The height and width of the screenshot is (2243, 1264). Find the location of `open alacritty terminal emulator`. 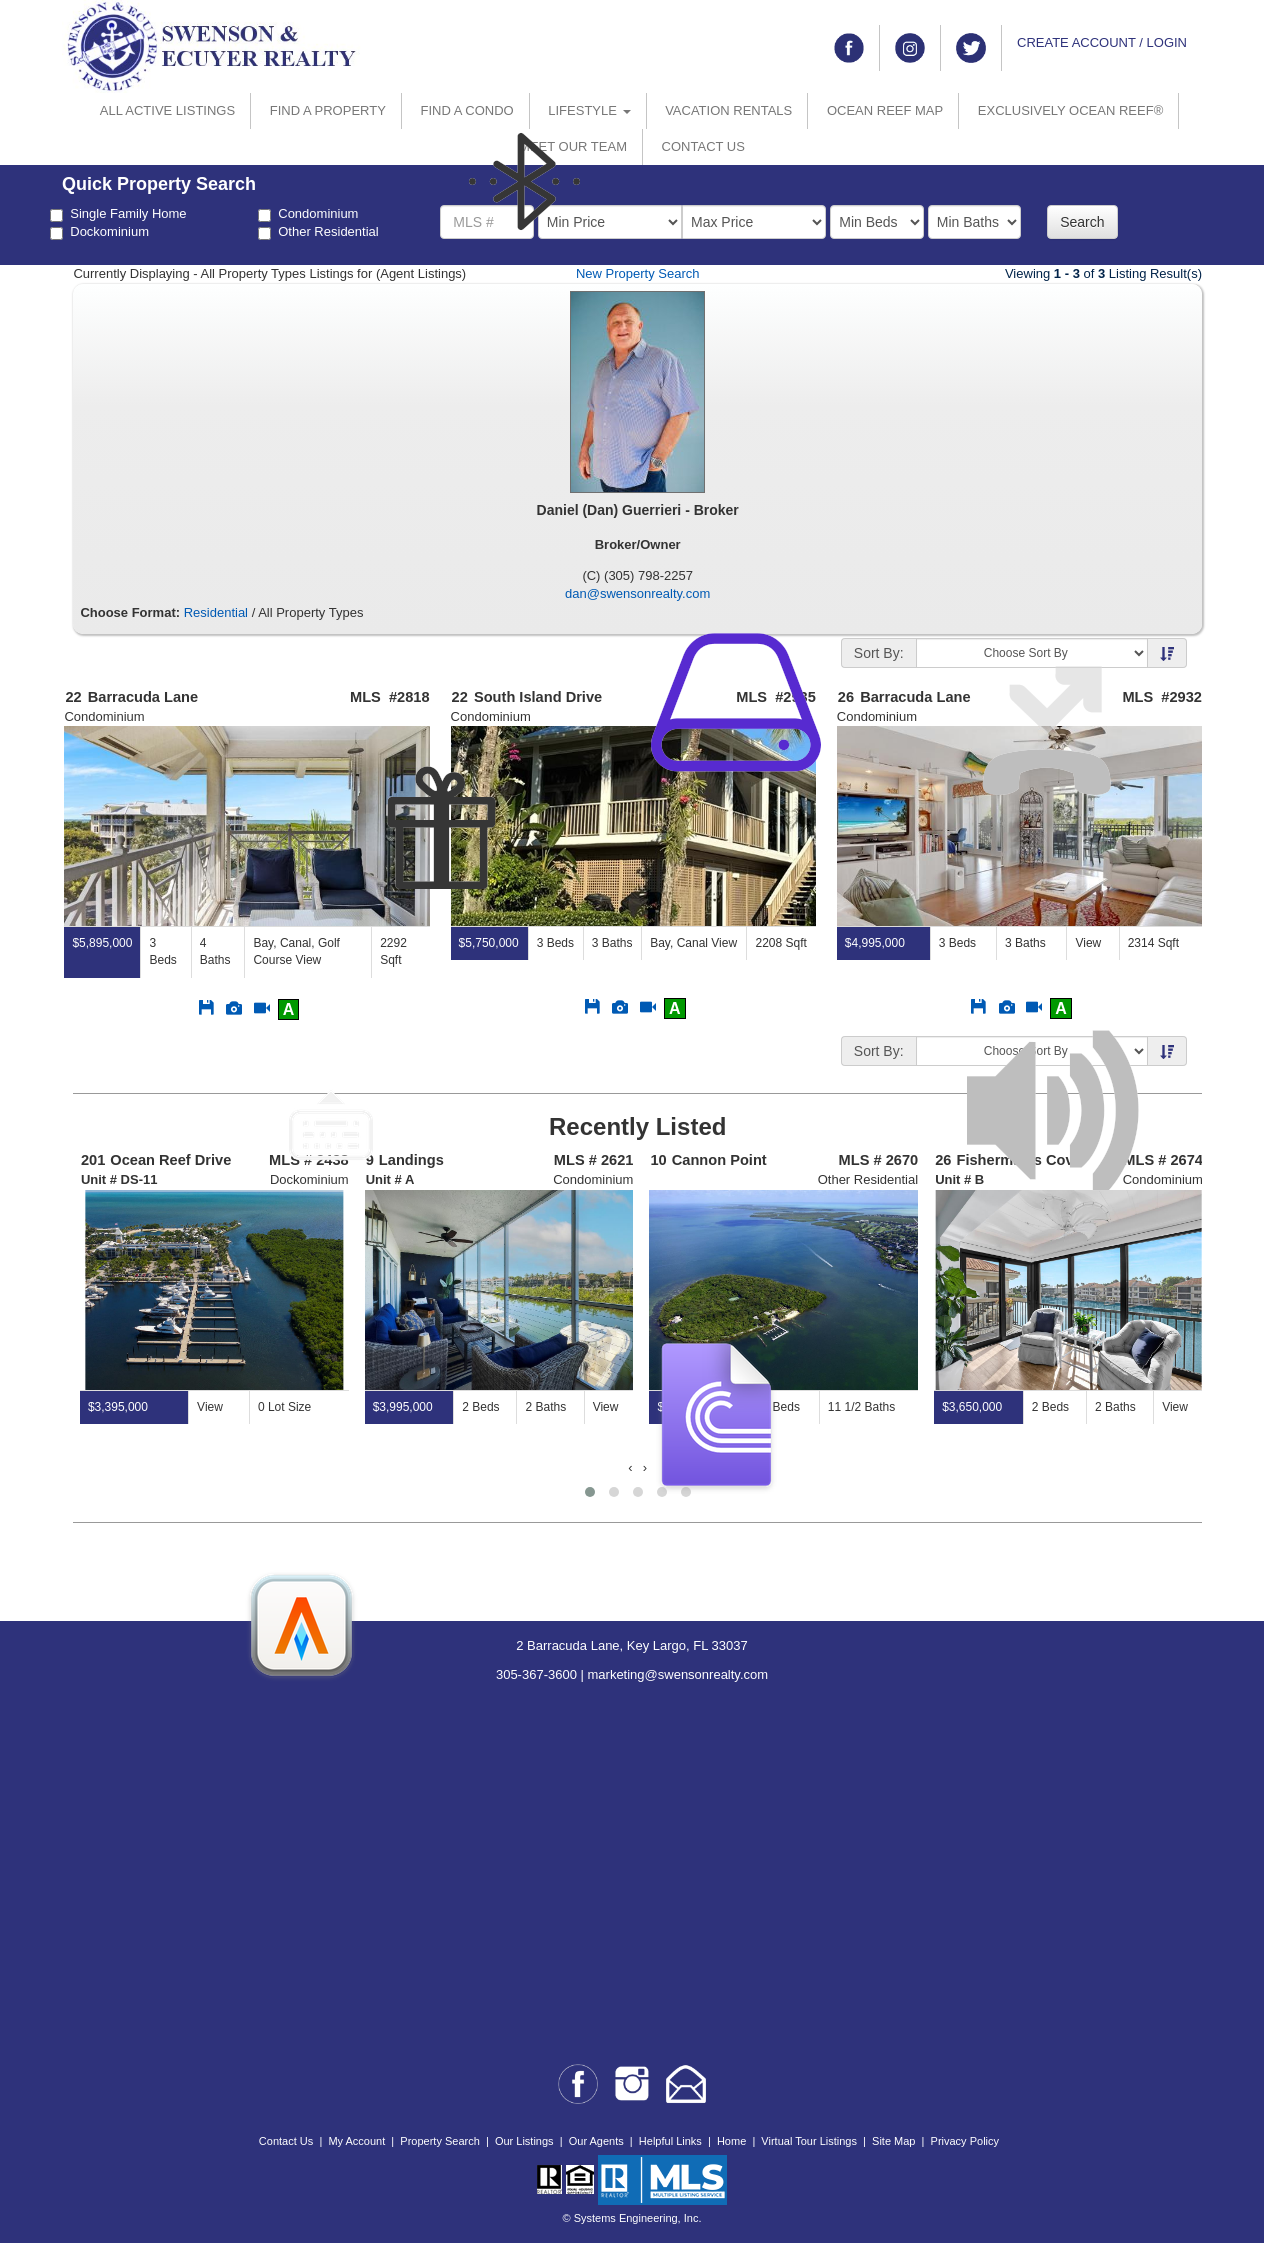

open alacritty terminal emulator is located at coordinates (301, 1625).